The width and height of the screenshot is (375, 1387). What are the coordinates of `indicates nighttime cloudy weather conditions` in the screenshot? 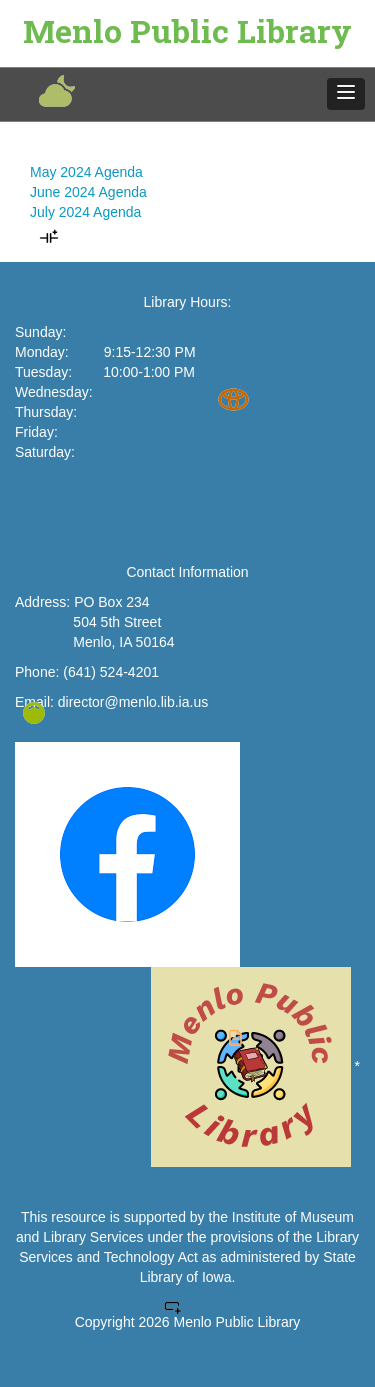 It's located at (57, 91).